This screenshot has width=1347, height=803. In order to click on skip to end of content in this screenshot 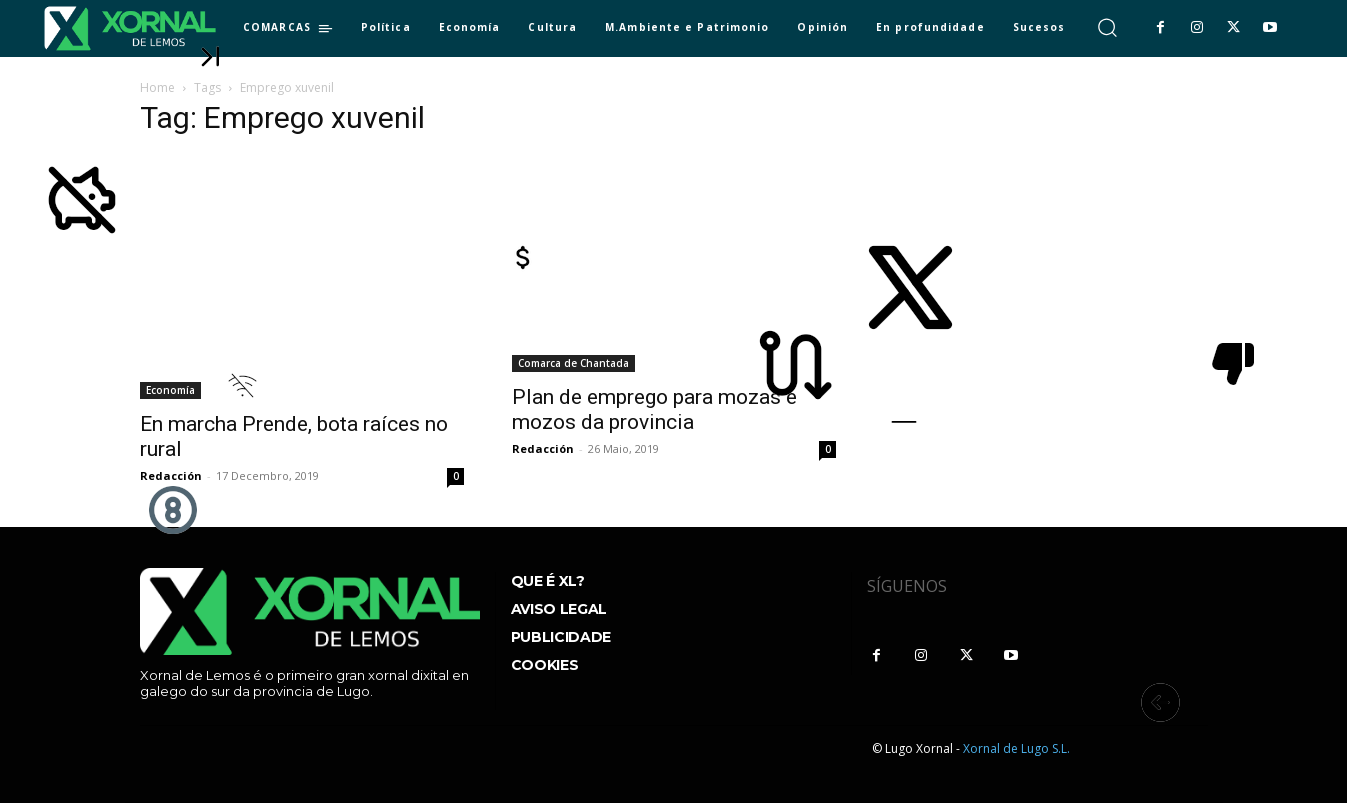, I will do `click(211, 57)`.